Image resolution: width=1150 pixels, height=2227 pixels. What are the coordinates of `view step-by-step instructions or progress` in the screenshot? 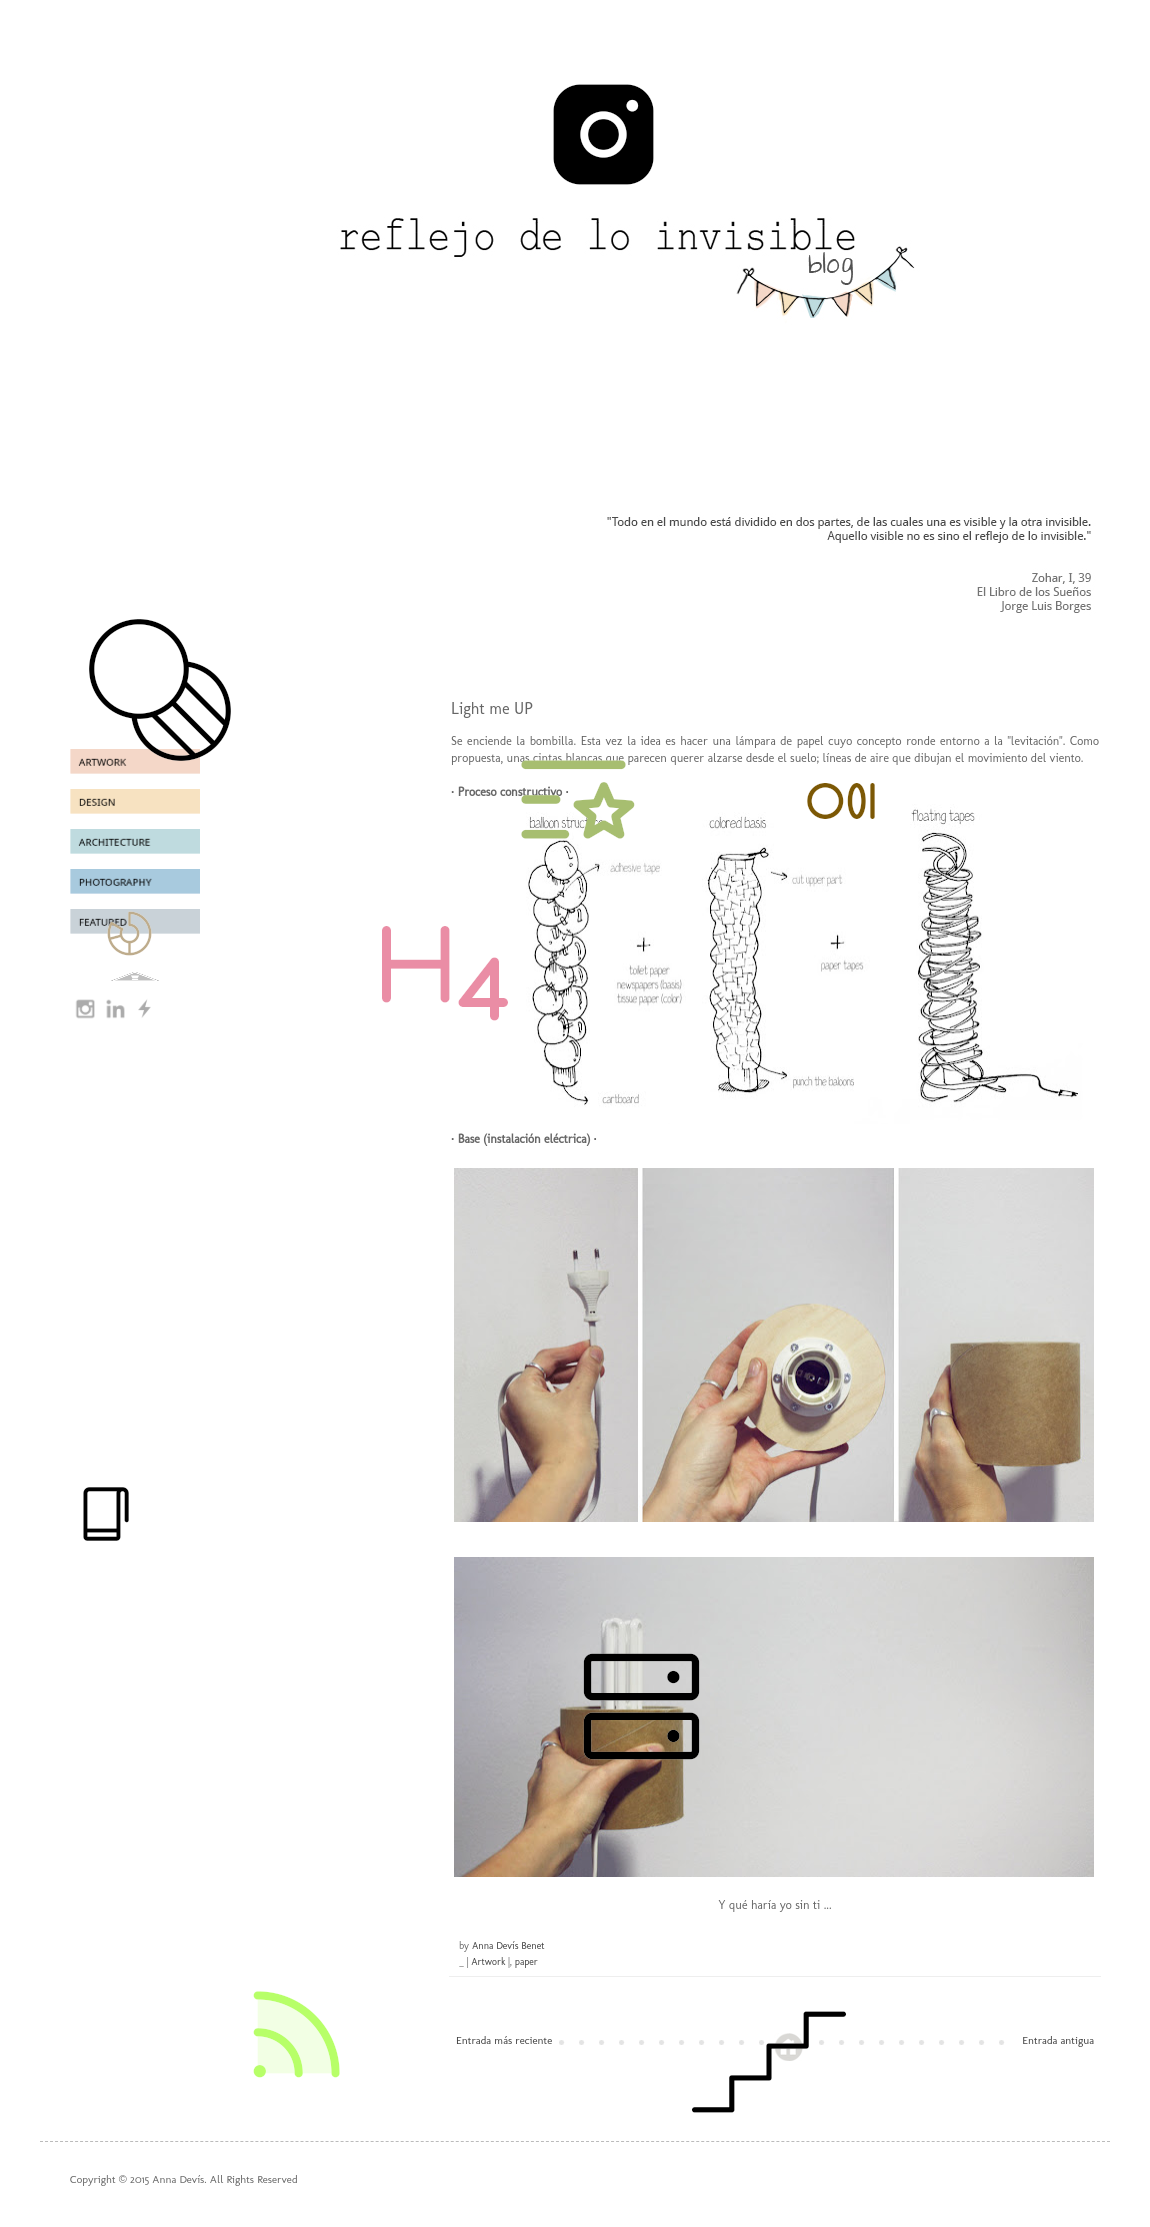 It's located at (769, 2062).